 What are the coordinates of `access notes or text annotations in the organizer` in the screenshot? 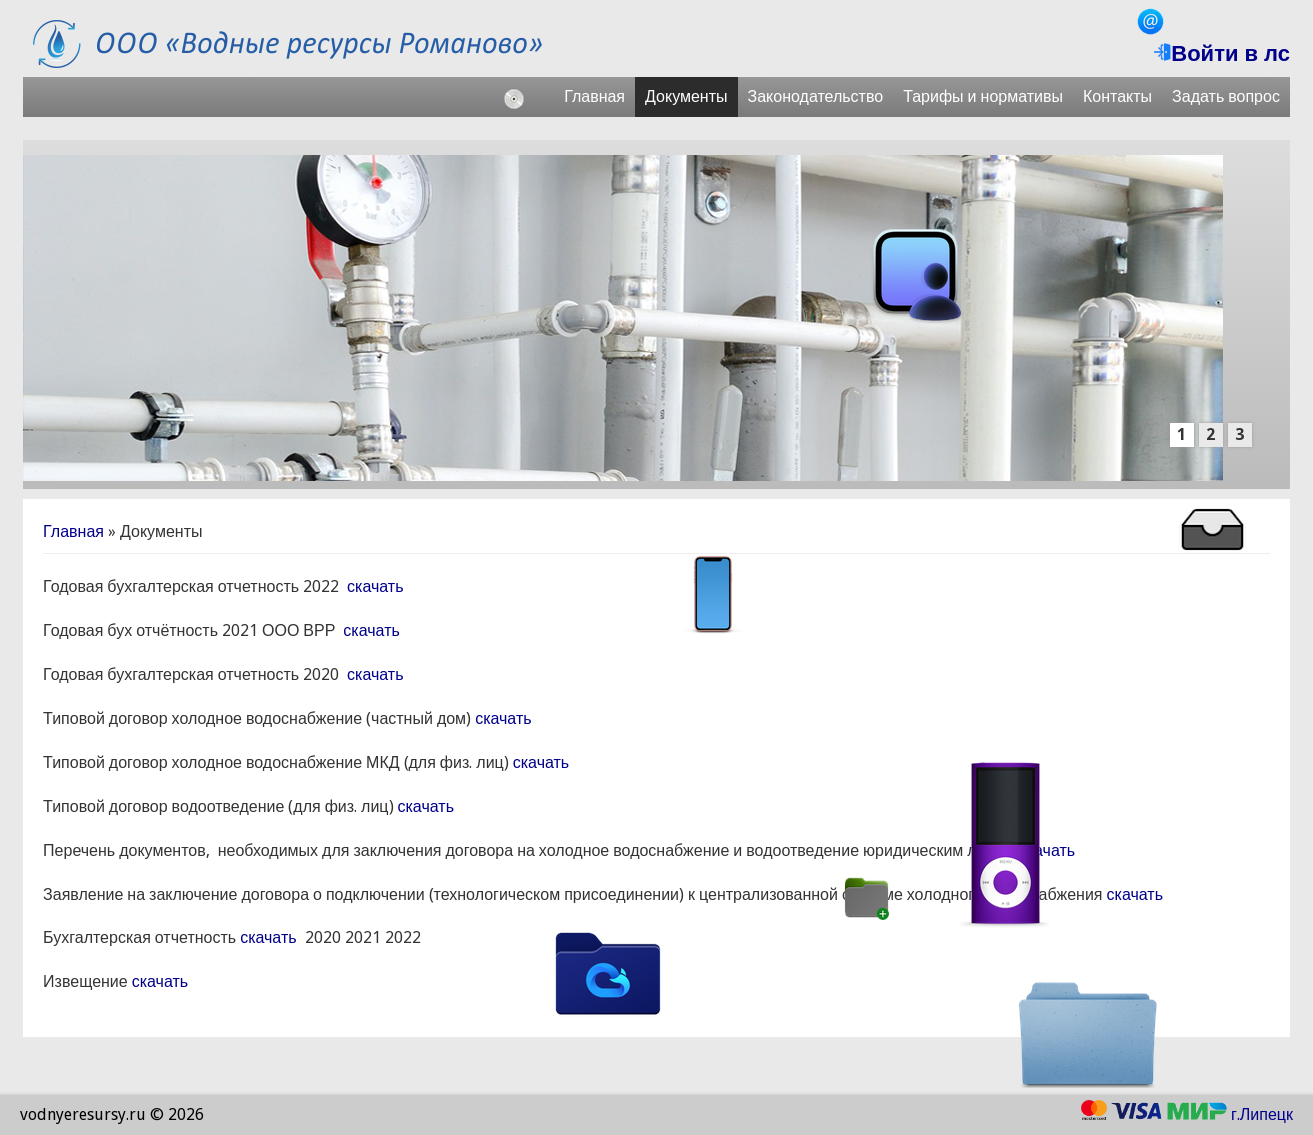 It's located at (1087, 1038).